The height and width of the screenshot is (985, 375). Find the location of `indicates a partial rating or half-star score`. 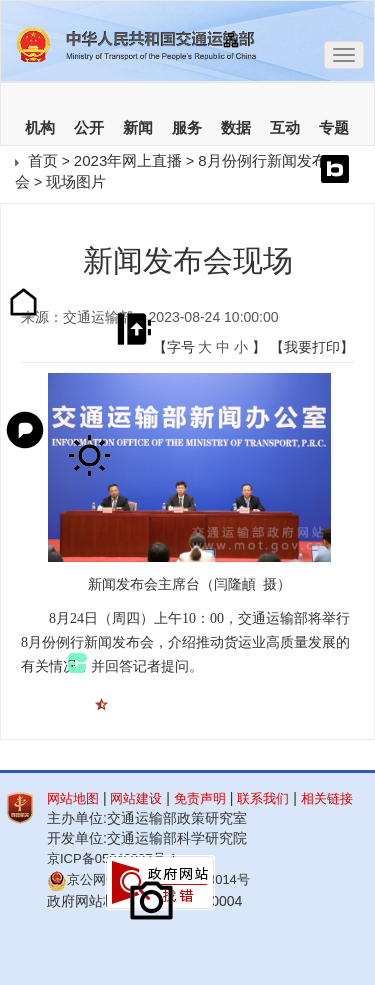

indicates a partial rating or half-star score is located at coordinates (101, 704).